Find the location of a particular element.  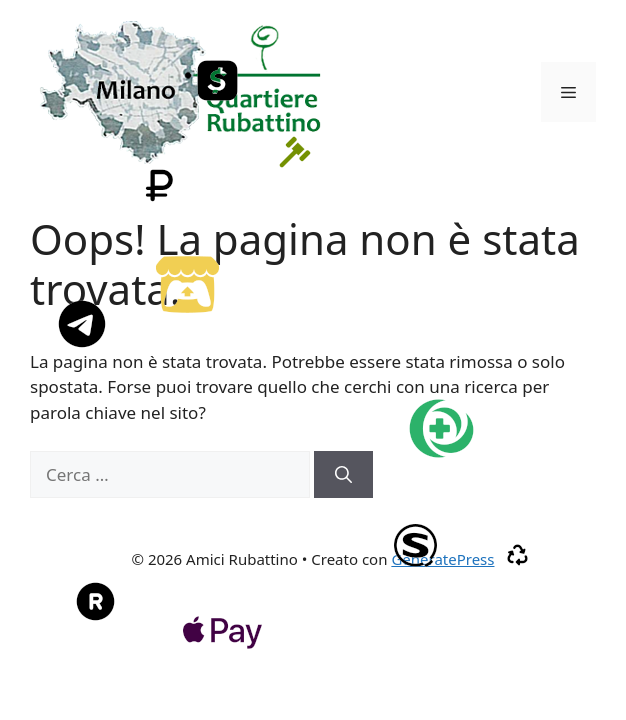

open Cash App is located at coordinates (217, 80).